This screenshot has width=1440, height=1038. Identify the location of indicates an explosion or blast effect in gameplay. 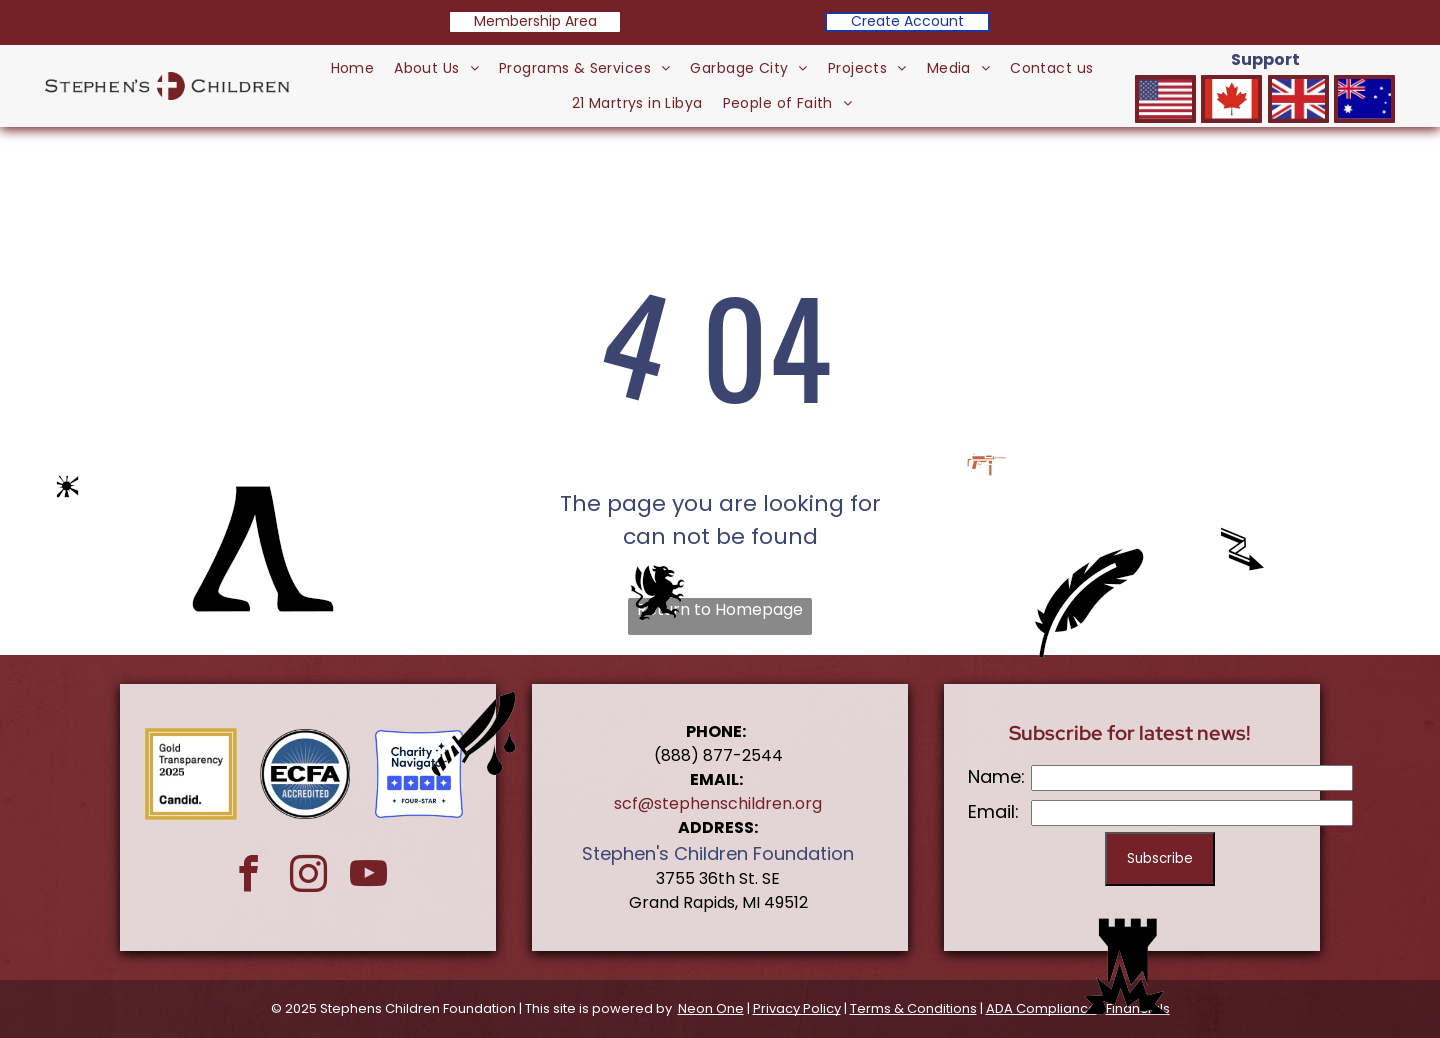
(67, 486).